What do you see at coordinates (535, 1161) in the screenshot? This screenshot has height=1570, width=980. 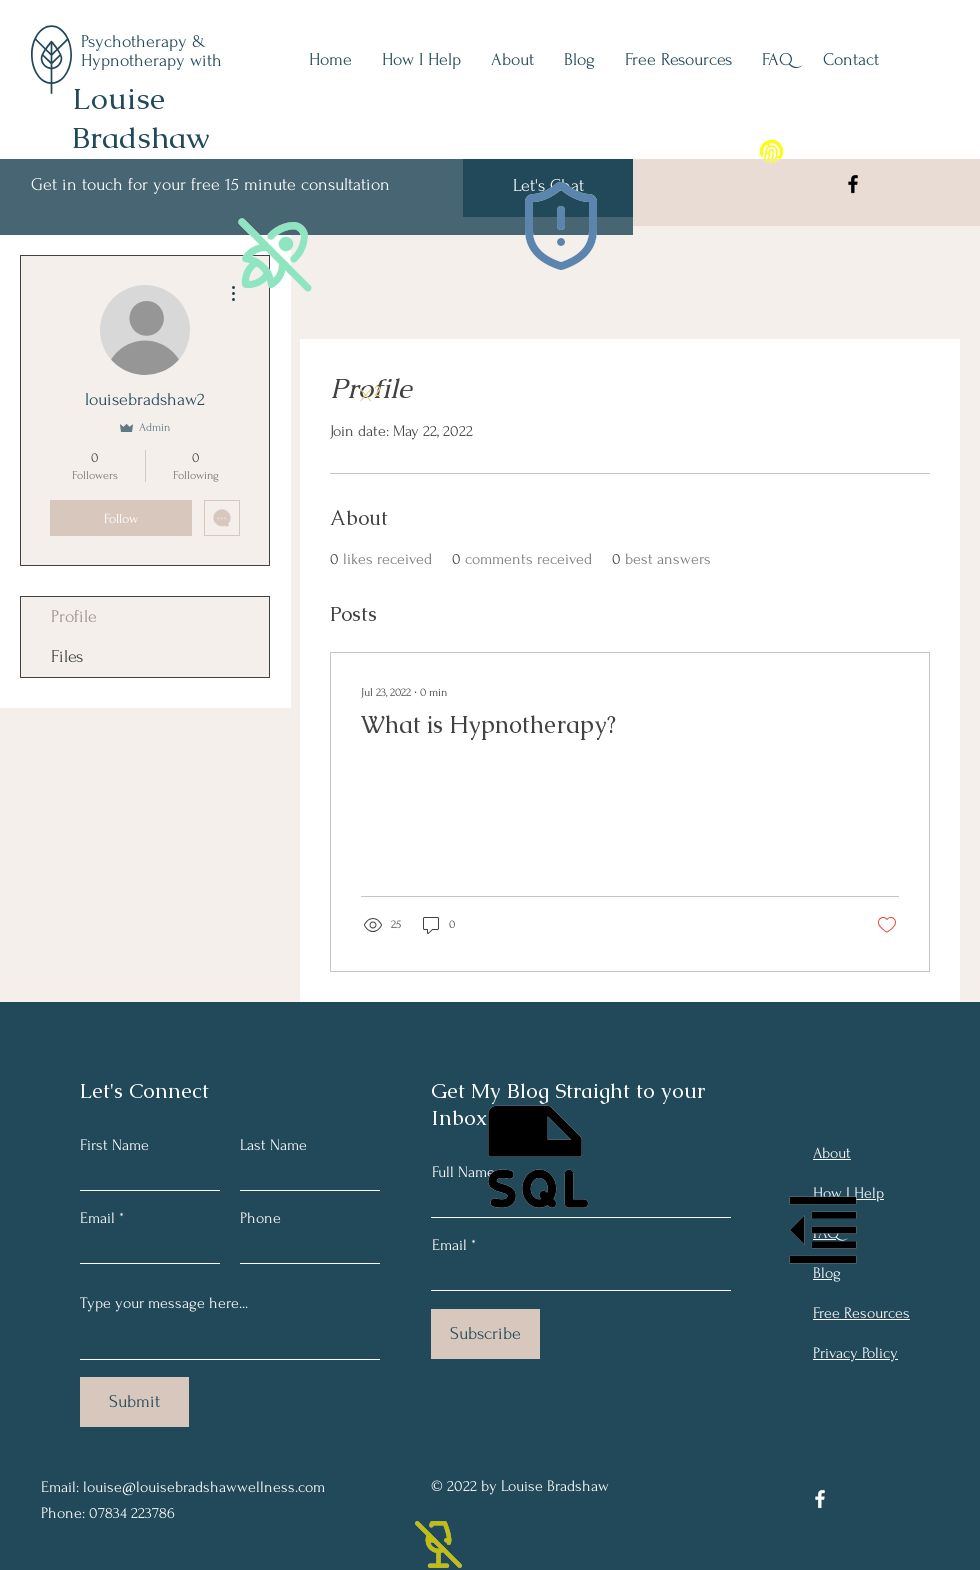 I see `open an SQL database file` at bounding box center [535, 1161].